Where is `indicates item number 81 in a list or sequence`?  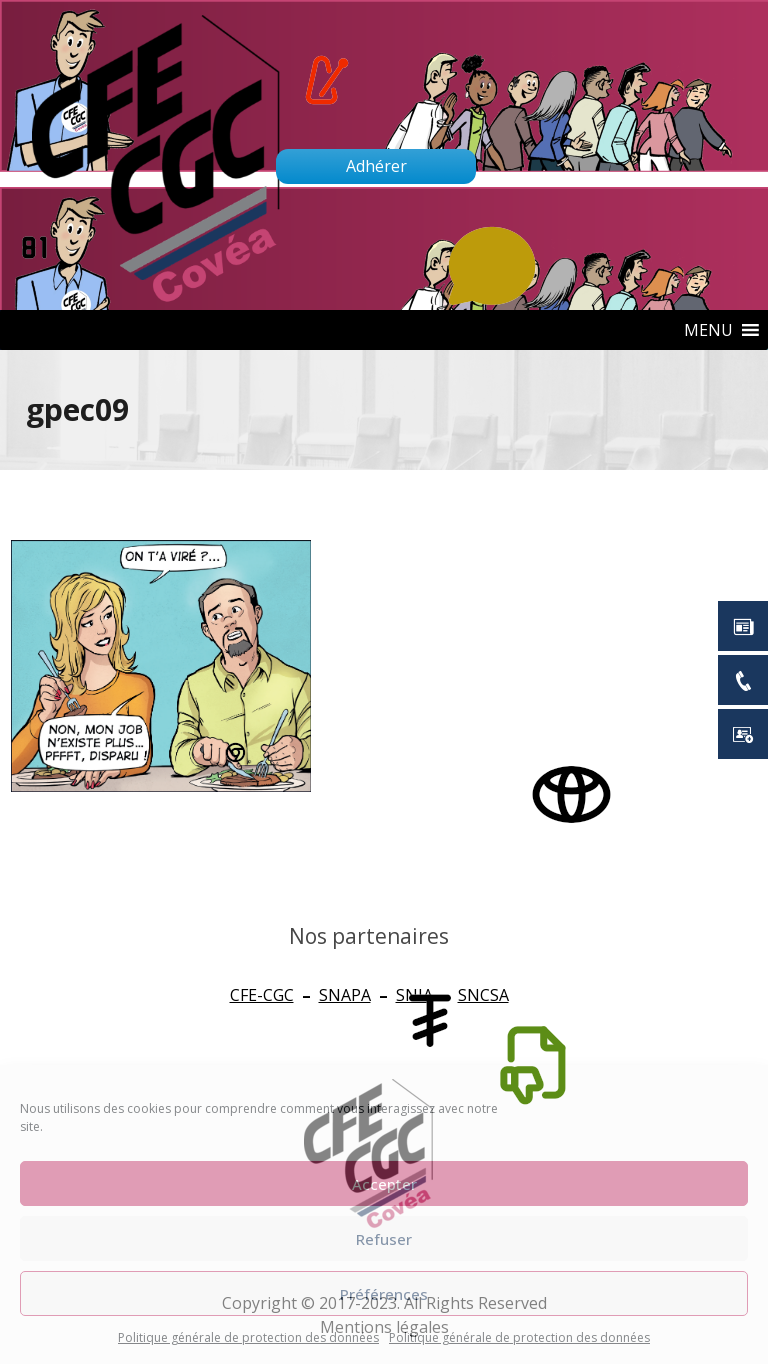
indicates item number 81 in a list or sequence is located at coordinates (35, 247).